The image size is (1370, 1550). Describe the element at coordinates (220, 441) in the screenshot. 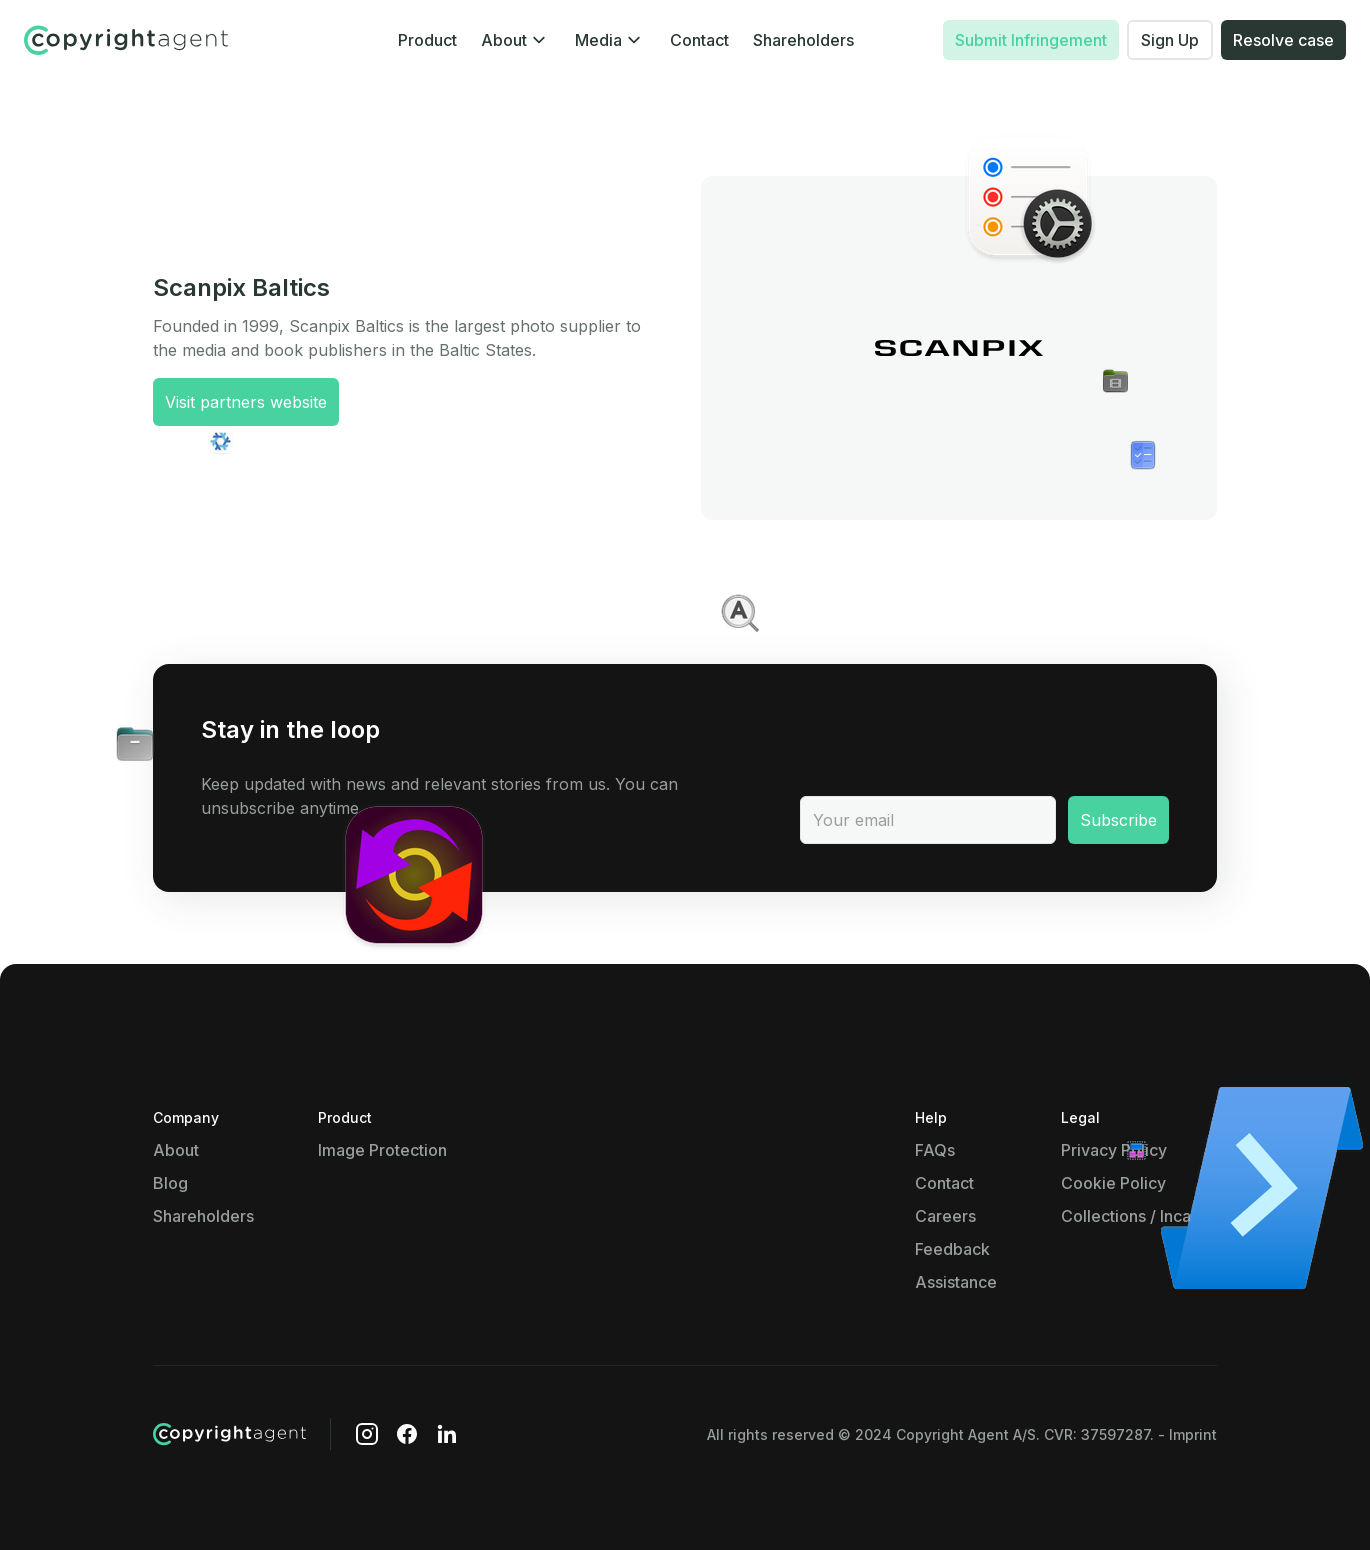

I see `open nixos configuration or settings` at that location.